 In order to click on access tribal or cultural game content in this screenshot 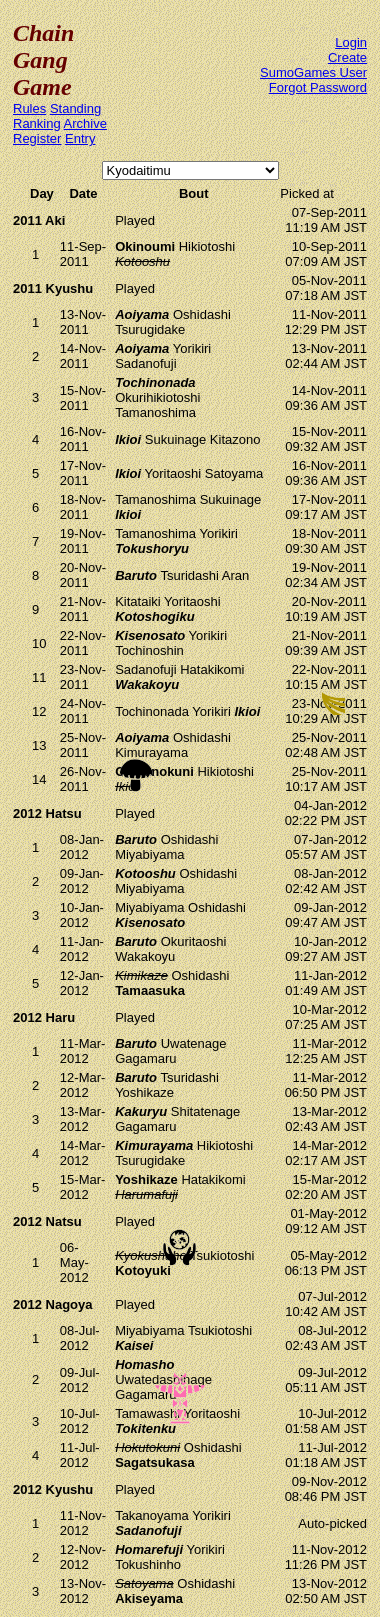, I will do `click(180, 1398)`.